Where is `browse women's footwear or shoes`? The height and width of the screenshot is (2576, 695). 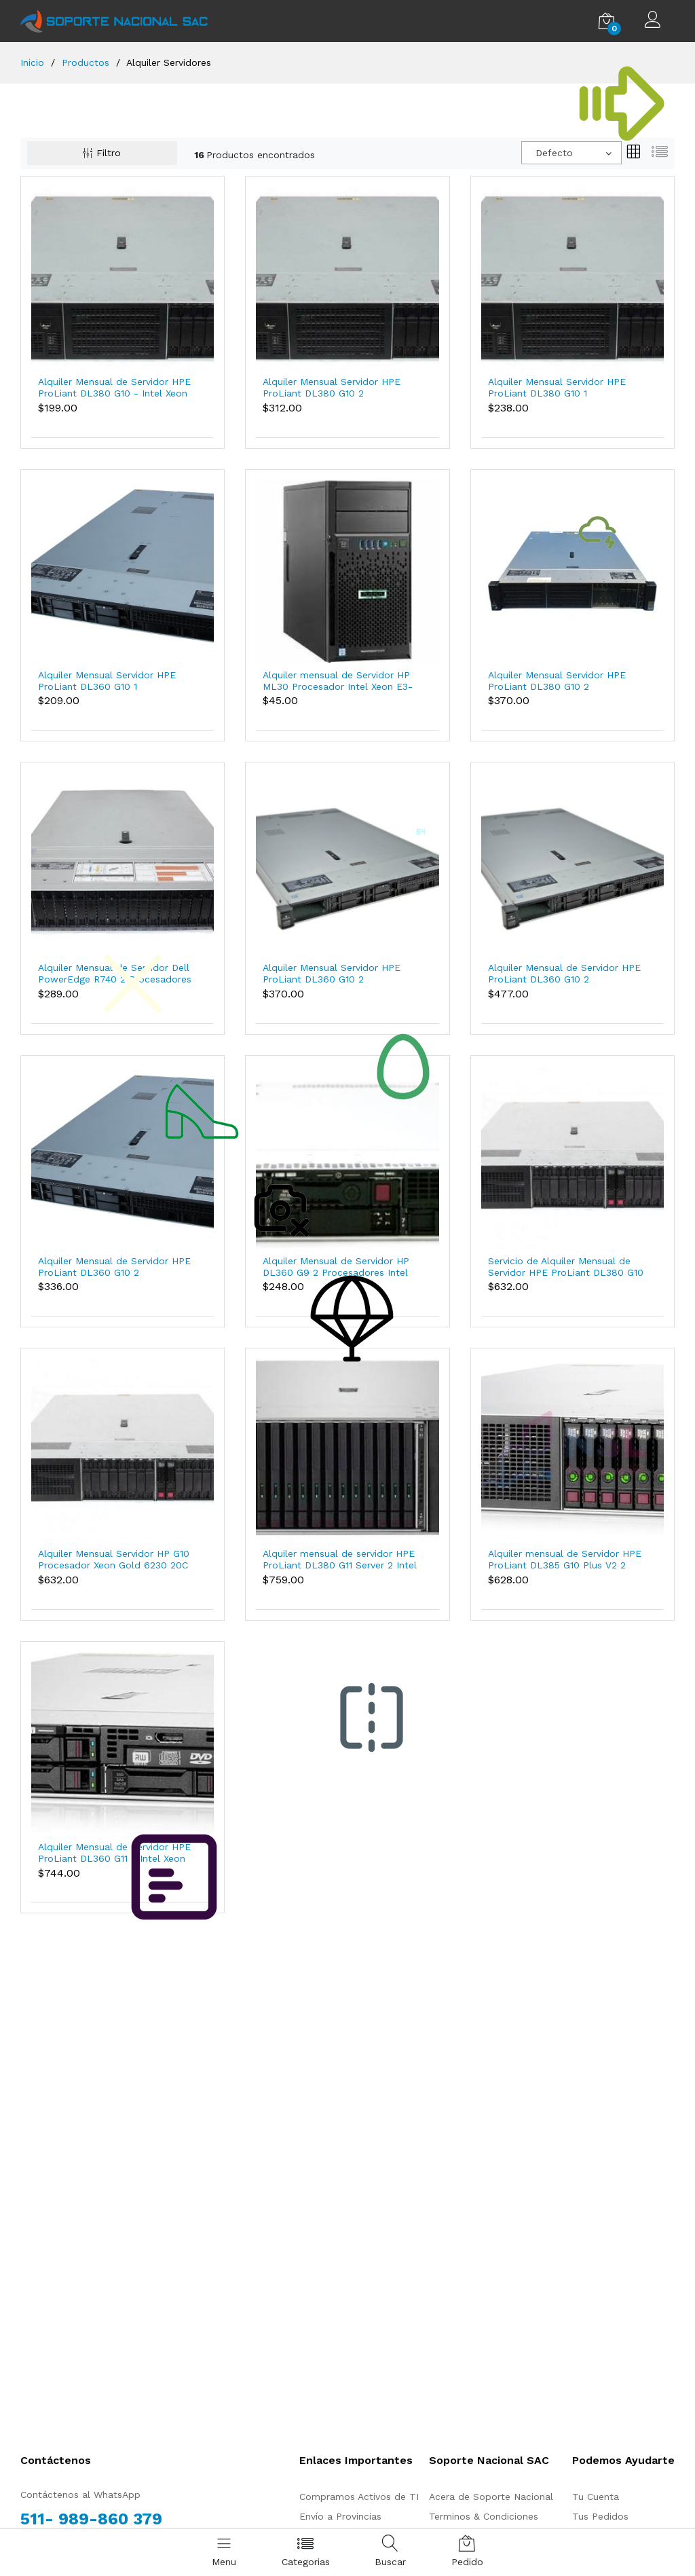
browse women's footwear or shoes is located at coordinates (198, 1114).